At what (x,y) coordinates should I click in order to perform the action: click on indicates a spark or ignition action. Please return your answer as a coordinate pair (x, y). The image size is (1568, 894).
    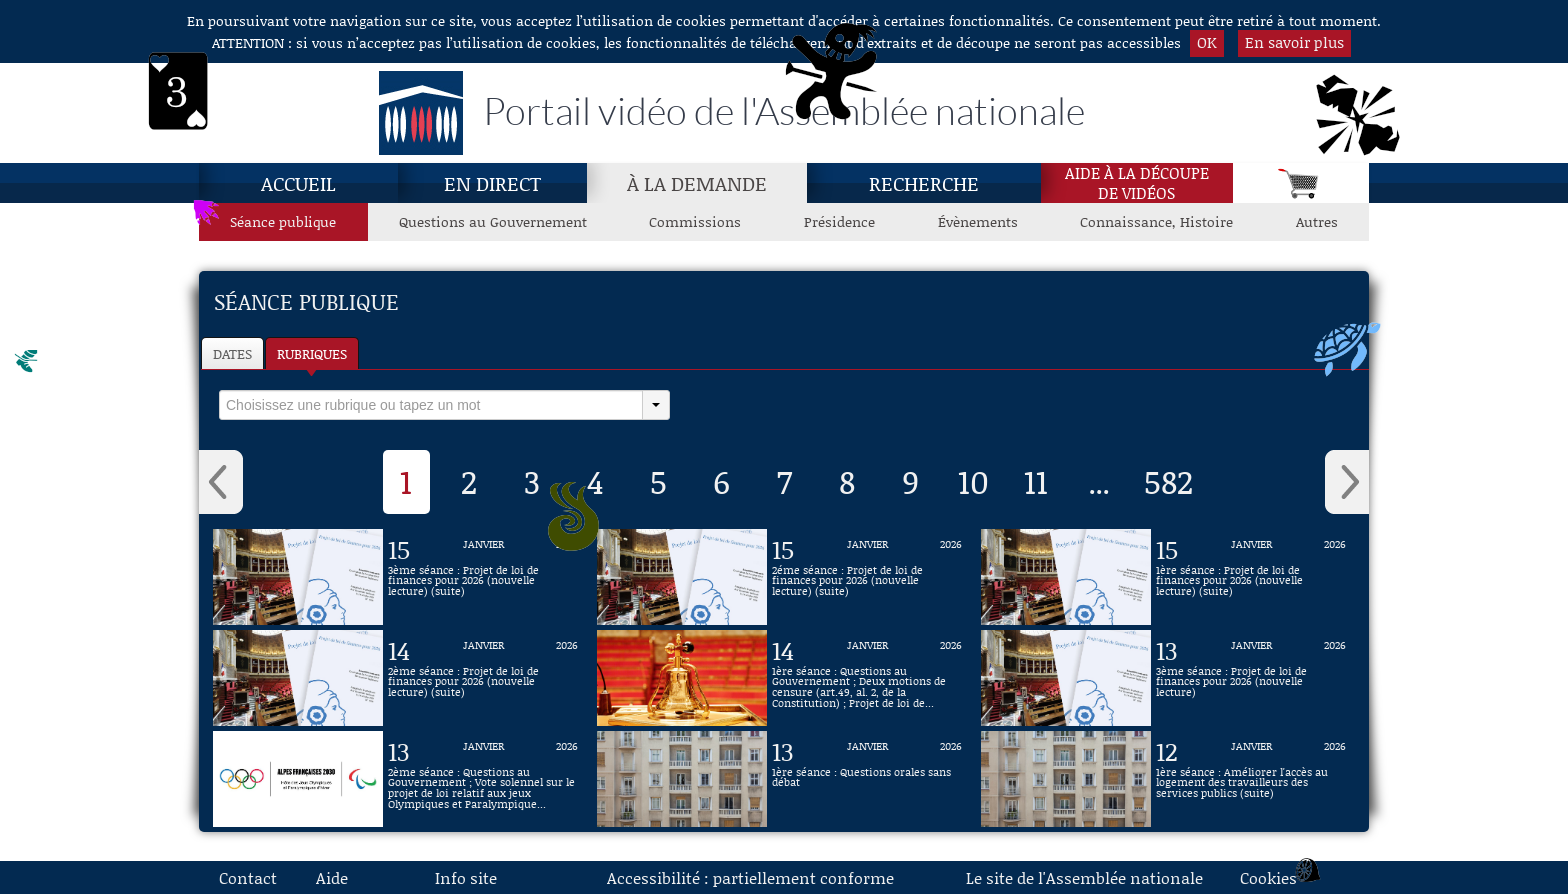
    Looking at the image, I should click on (1358, 115).